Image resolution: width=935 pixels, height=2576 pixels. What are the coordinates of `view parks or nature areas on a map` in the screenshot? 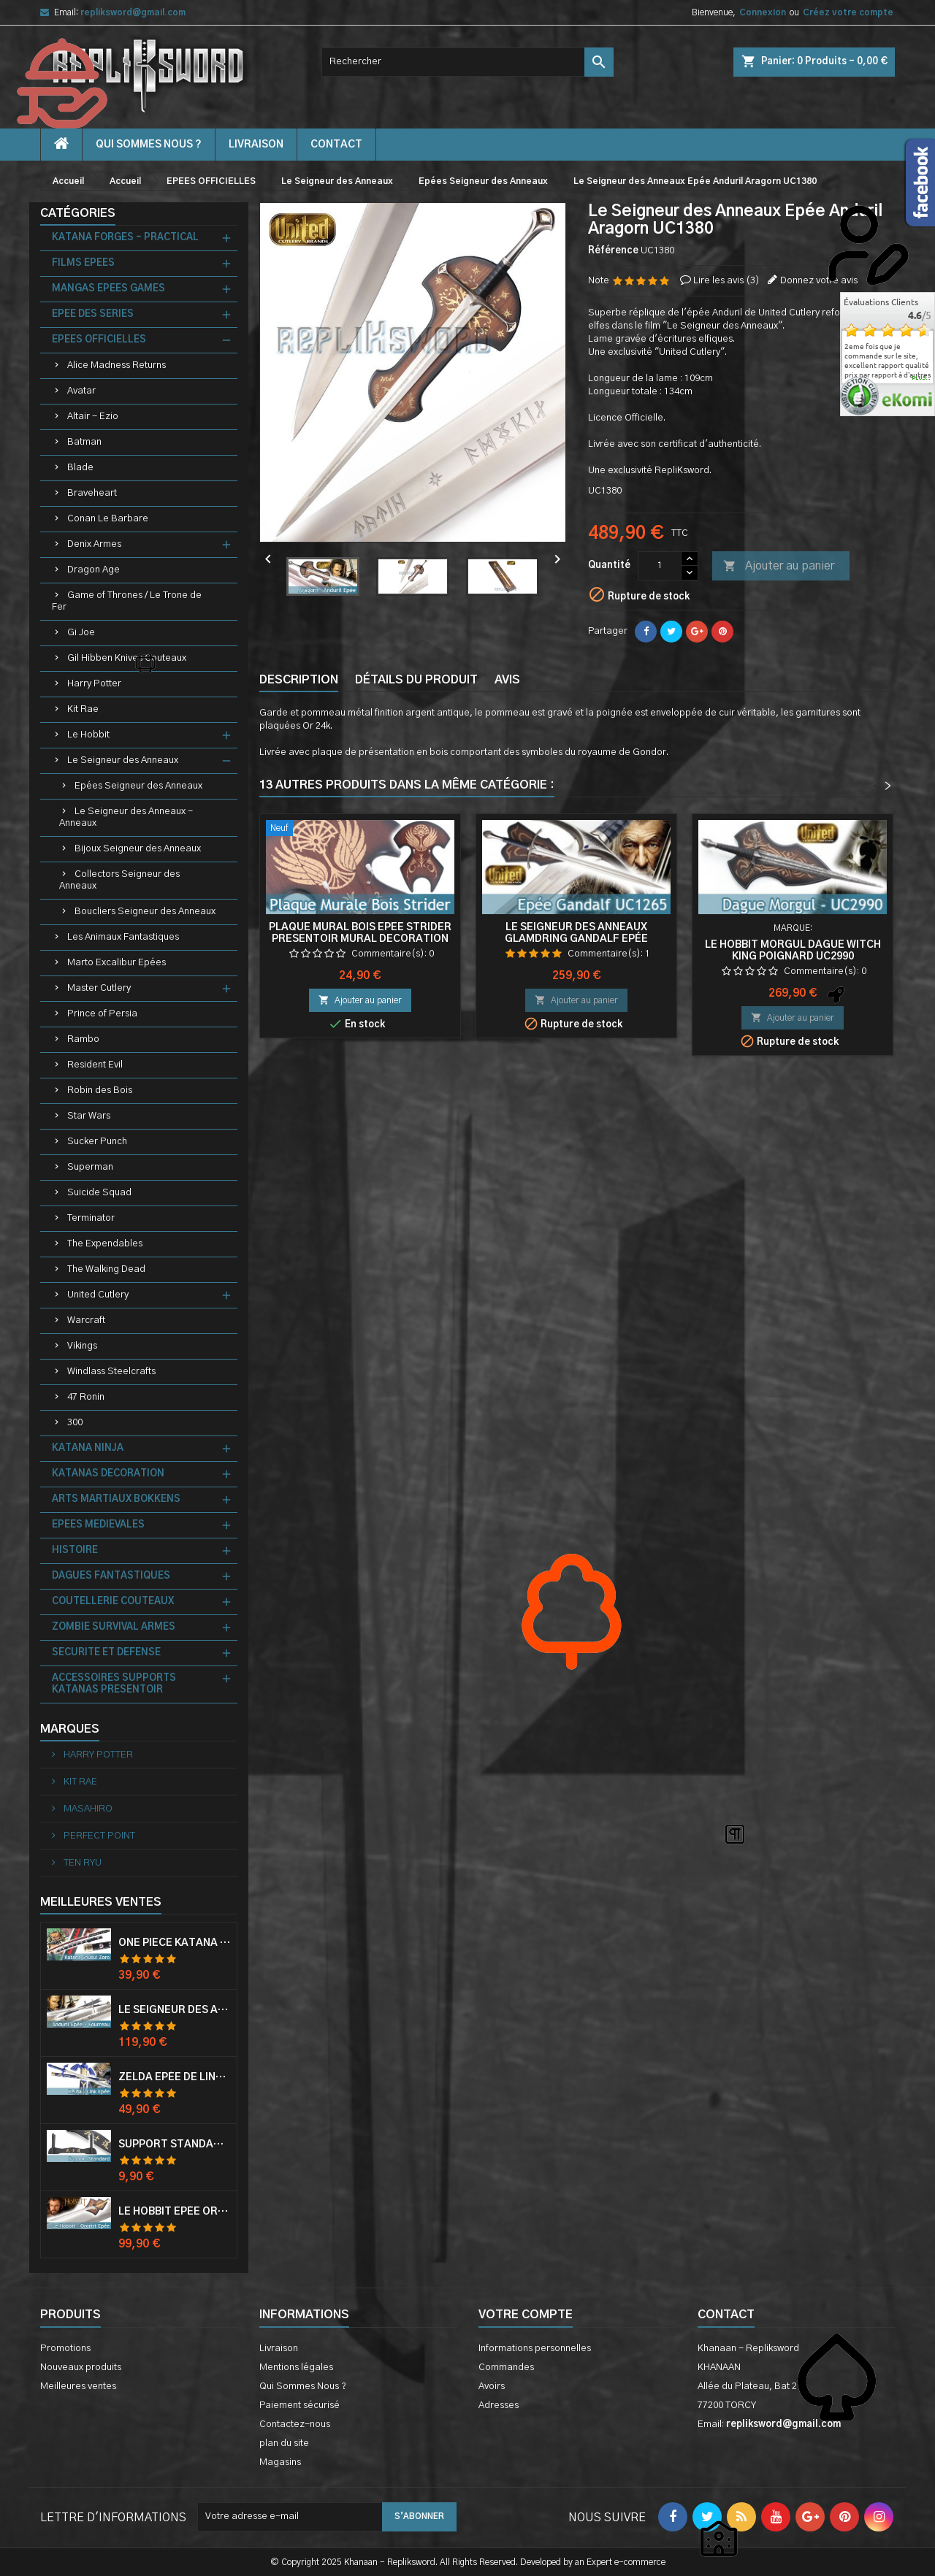 It's located at (571, 1609).